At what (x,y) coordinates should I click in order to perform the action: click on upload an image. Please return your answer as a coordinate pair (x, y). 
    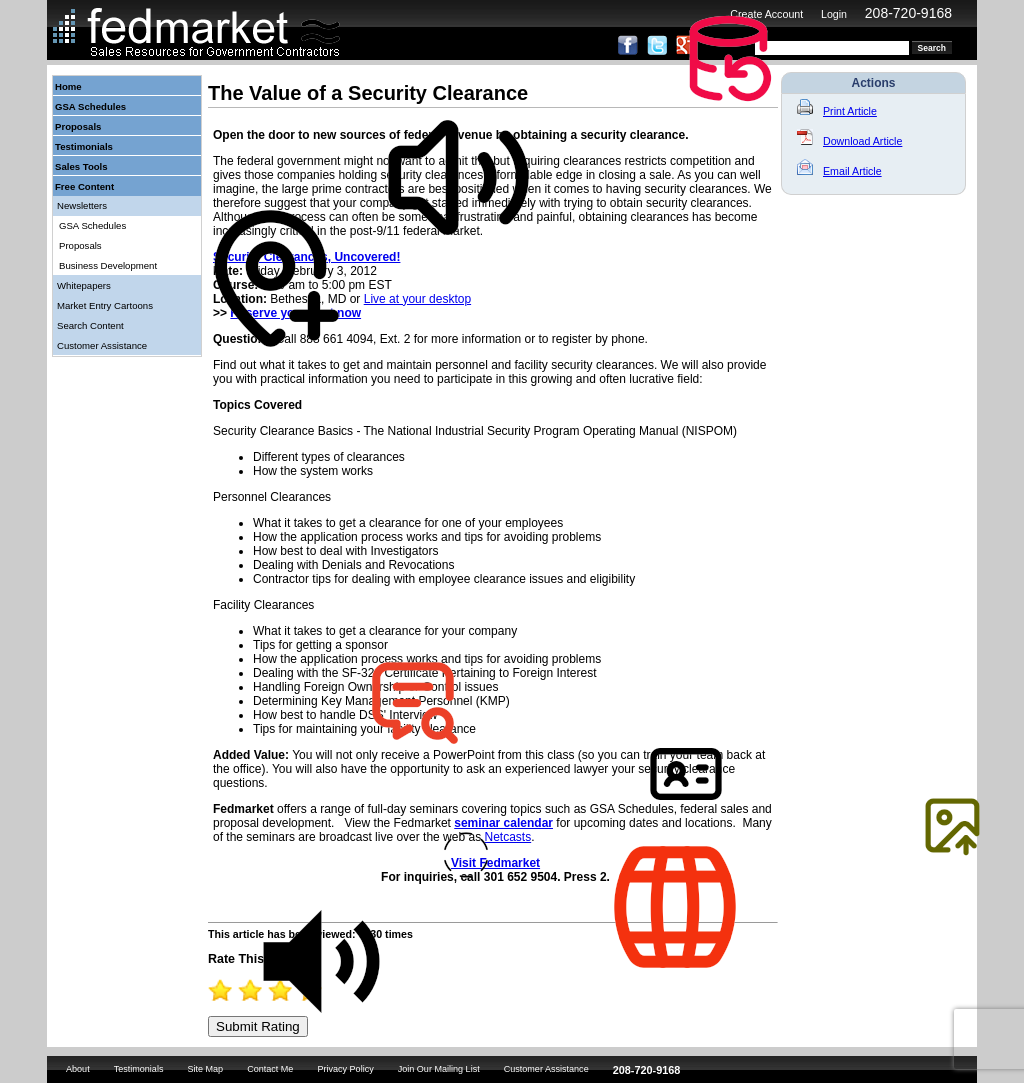
    Looking at the image, I should click on (952, 825).